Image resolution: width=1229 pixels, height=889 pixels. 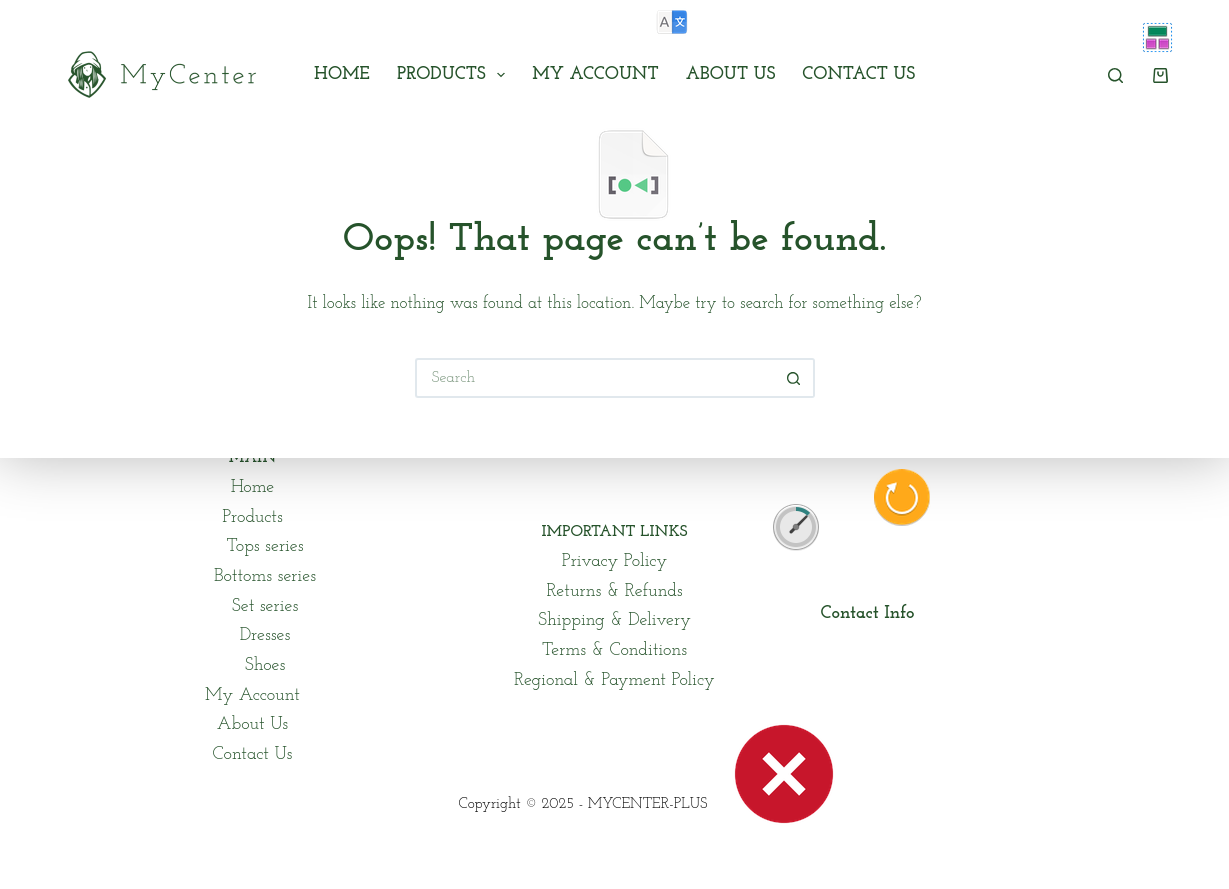 I want to click on stop or cancel a running process, so click(x=784, y=774).